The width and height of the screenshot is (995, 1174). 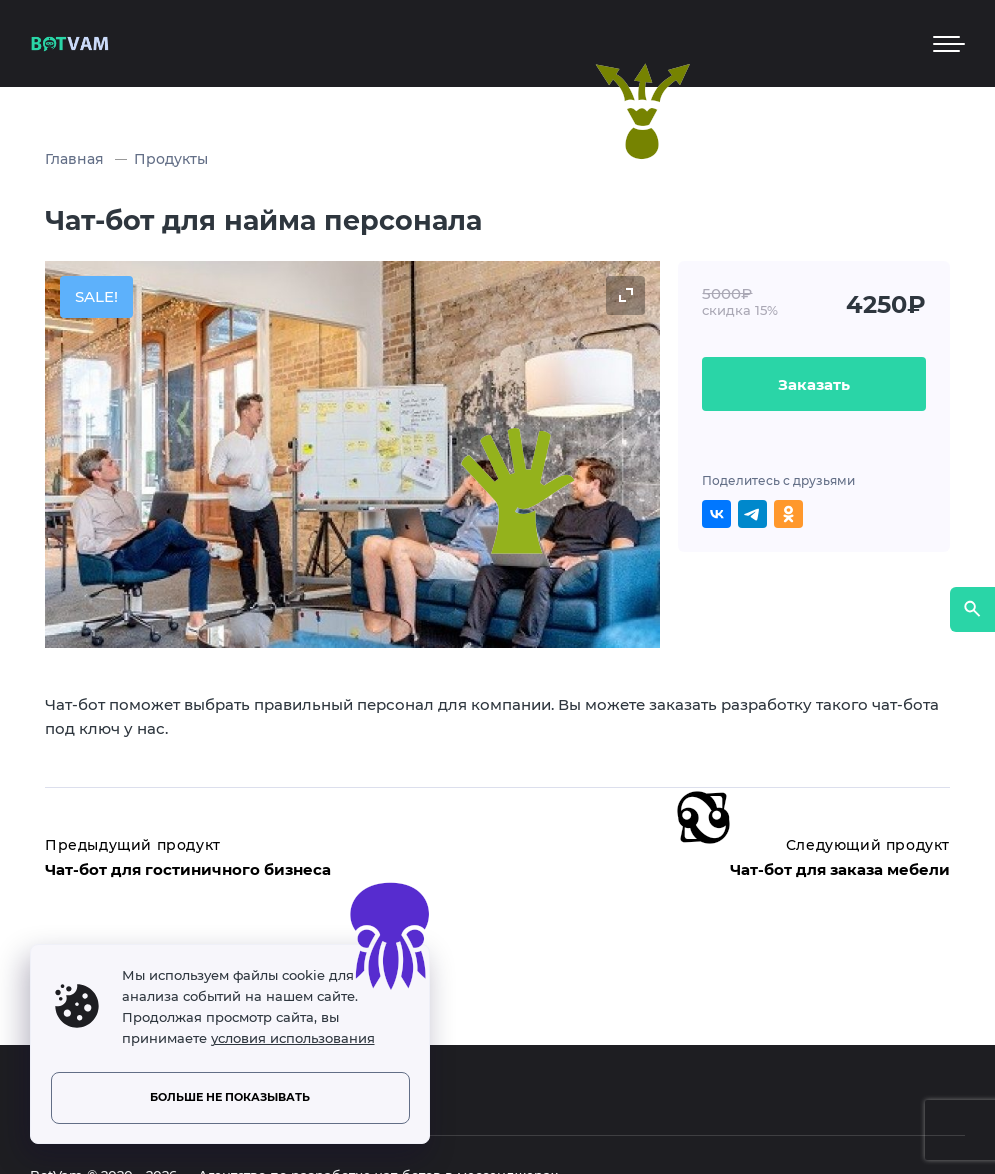 I want to click on track your expenses, so click(x=643, y=111).